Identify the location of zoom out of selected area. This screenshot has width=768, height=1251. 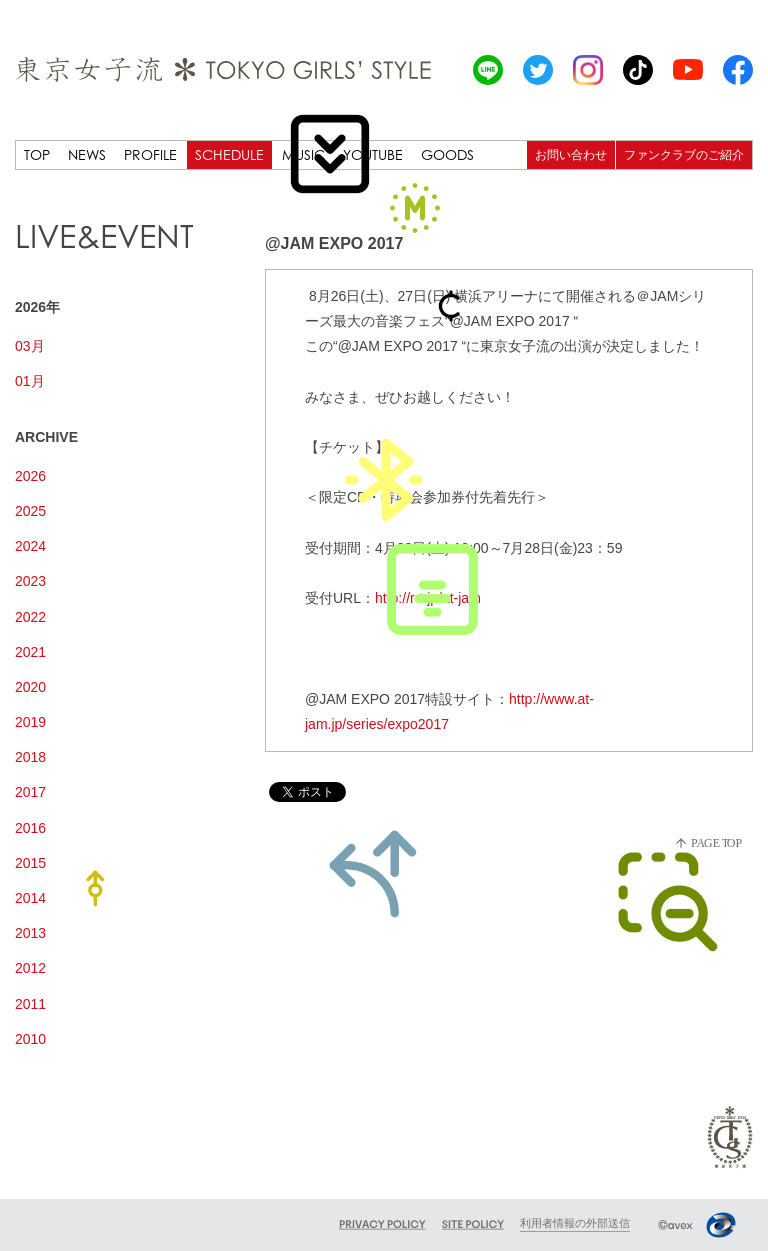
(665, 899).